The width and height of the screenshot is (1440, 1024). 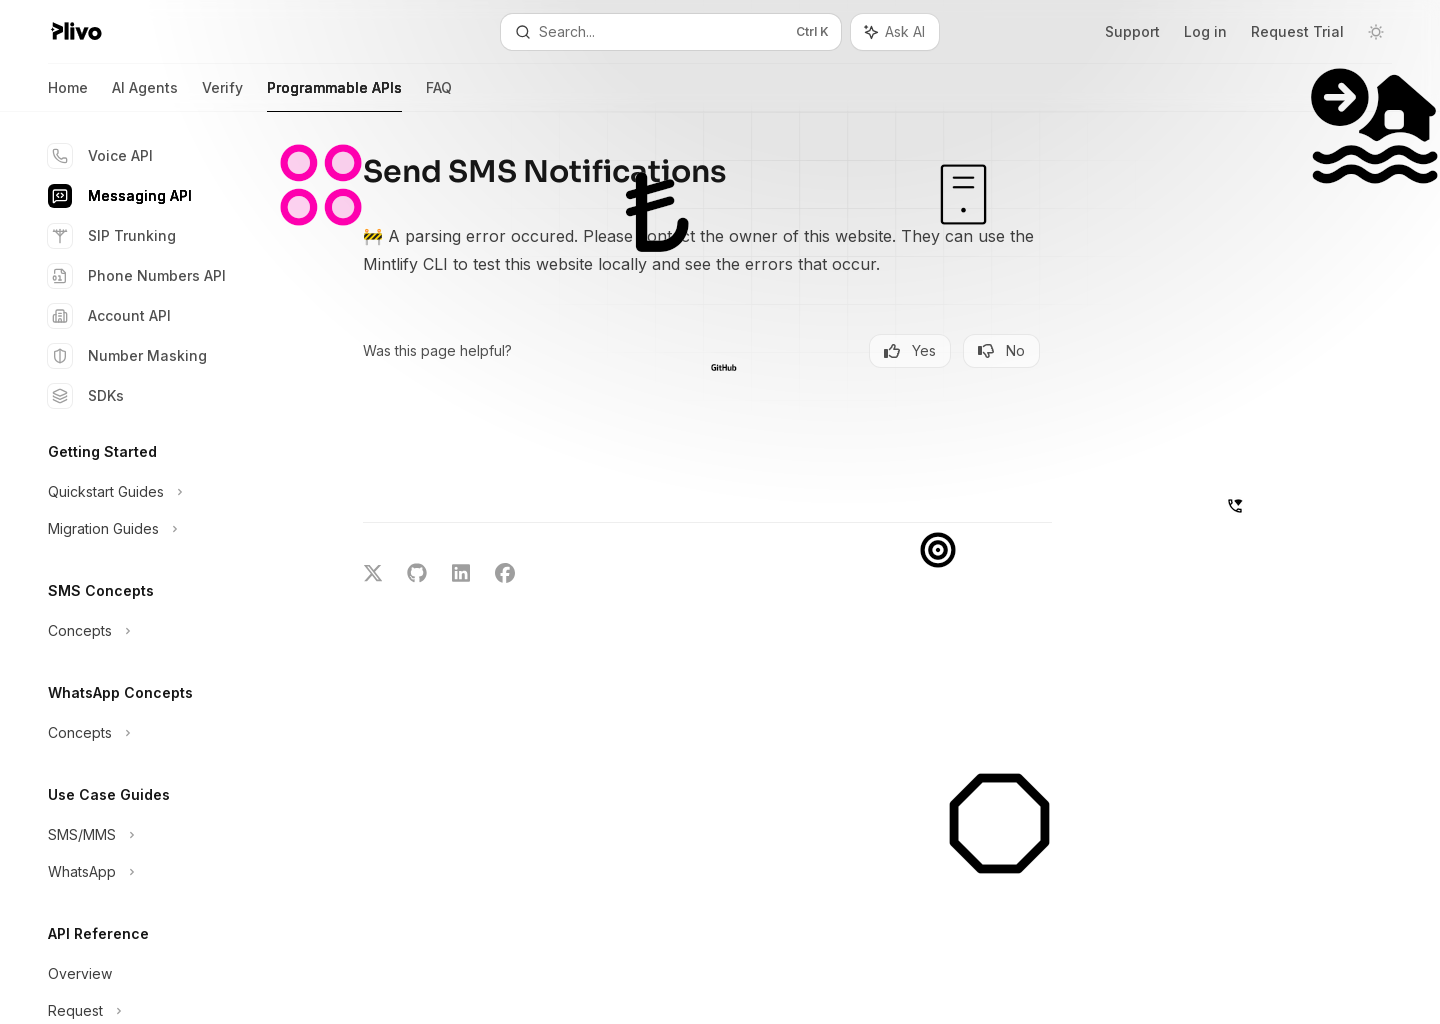 What do you see at coordinates (321, 185) in the screenshot?
I see `open app grid or menu` at bounding box center [321, 185].